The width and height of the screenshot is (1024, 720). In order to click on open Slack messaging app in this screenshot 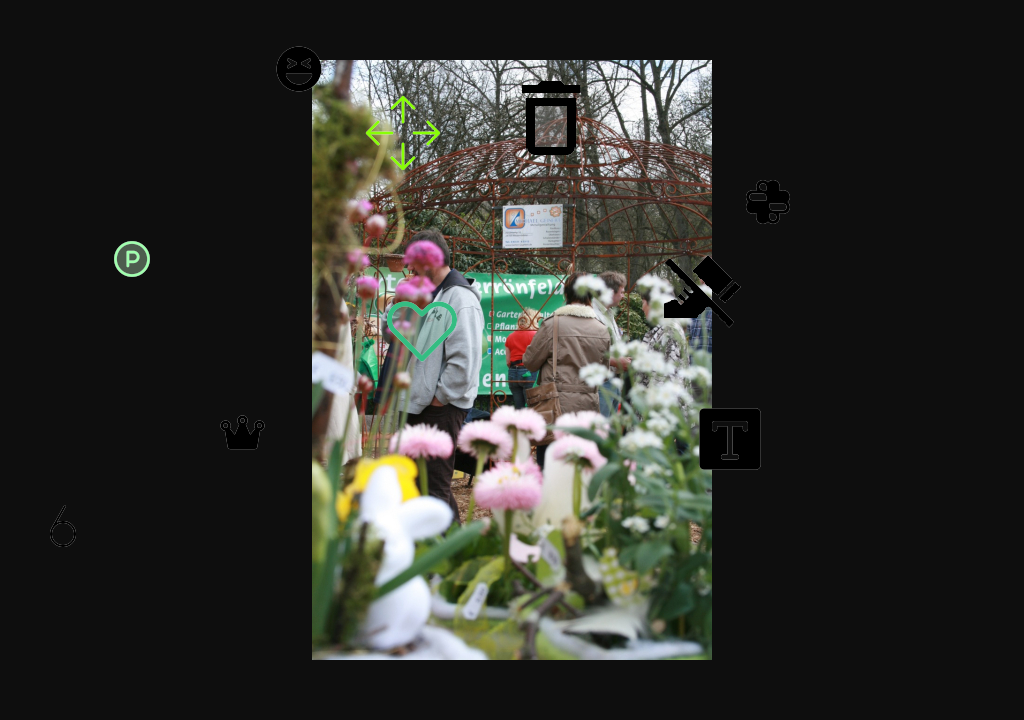, I will do `click(768, 202)`.